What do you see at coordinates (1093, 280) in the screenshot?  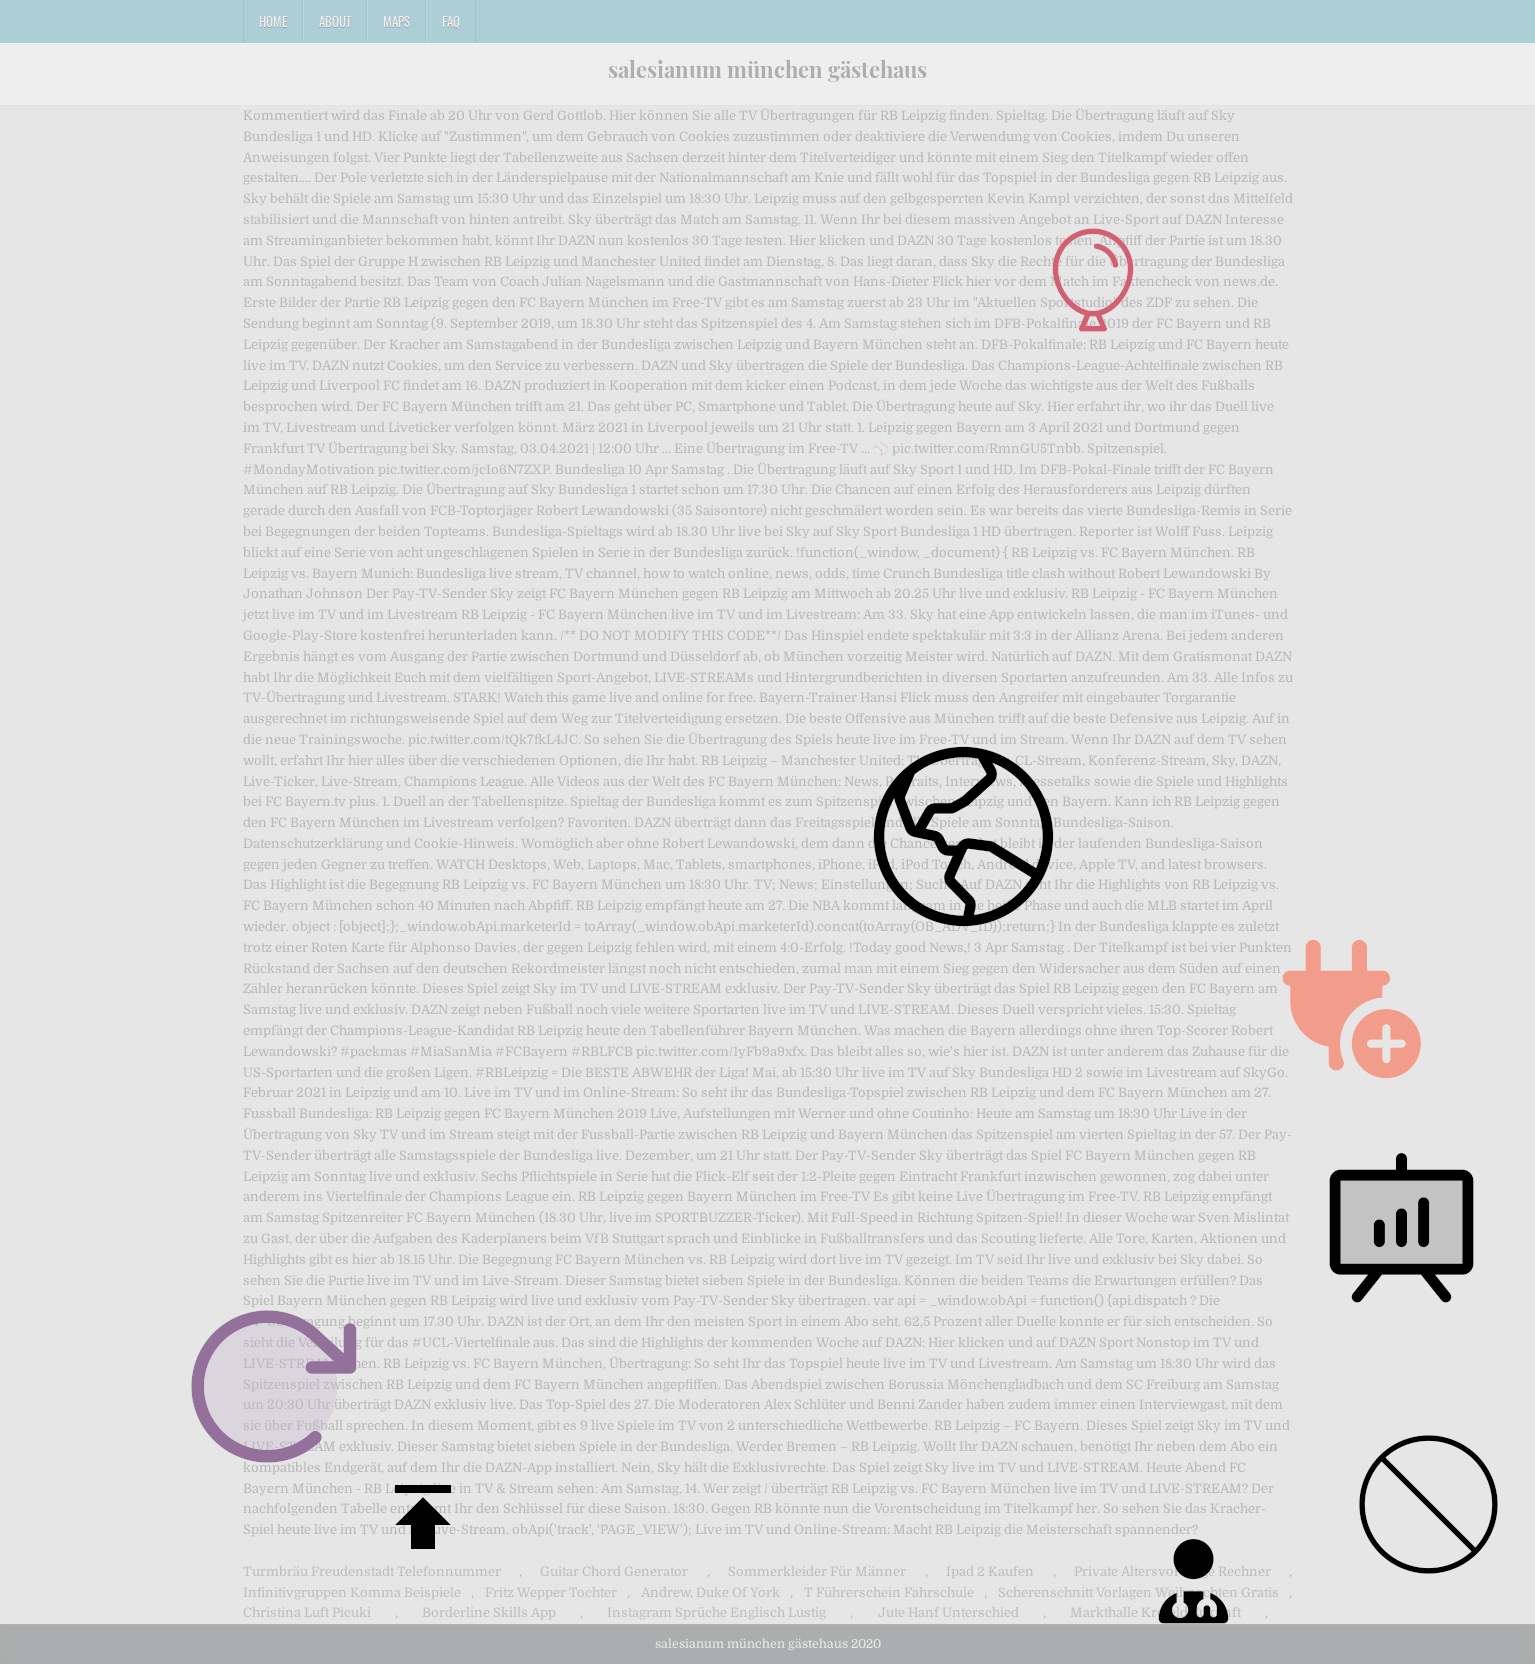 I see `indicates a celebration or birthday event` at bounding box center [1093, 280].